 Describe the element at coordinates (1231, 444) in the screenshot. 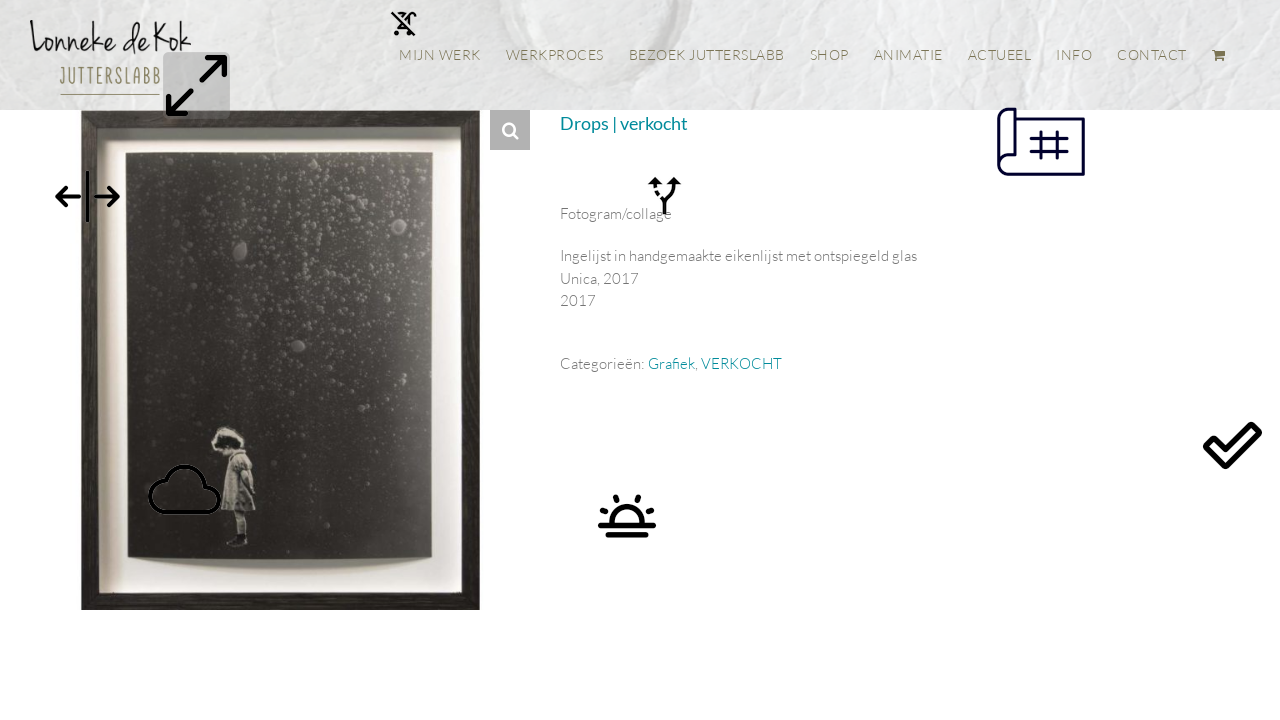

I see `confirm or submit an action` at that location.